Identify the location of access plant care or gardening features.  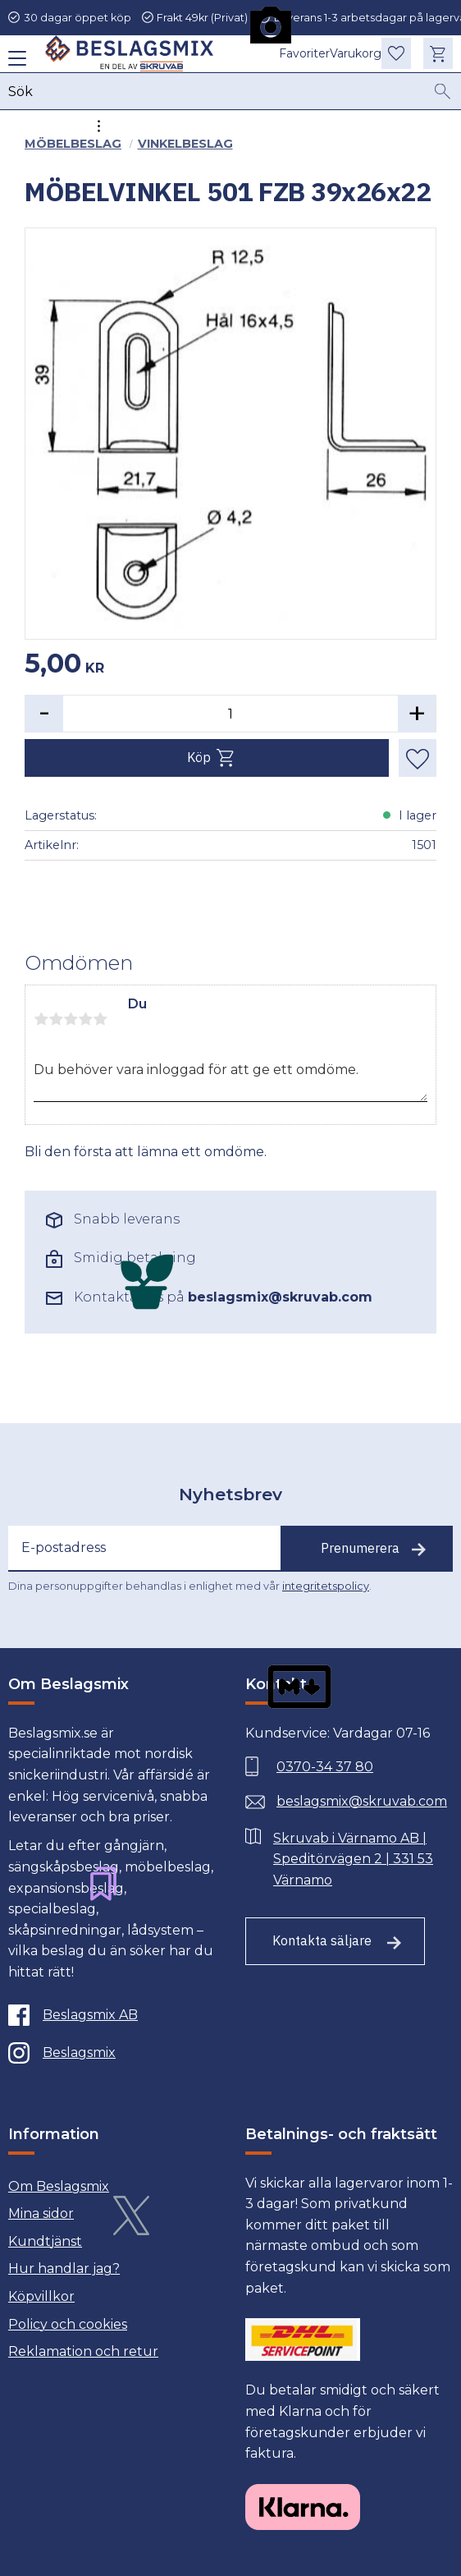
(146, 1282).